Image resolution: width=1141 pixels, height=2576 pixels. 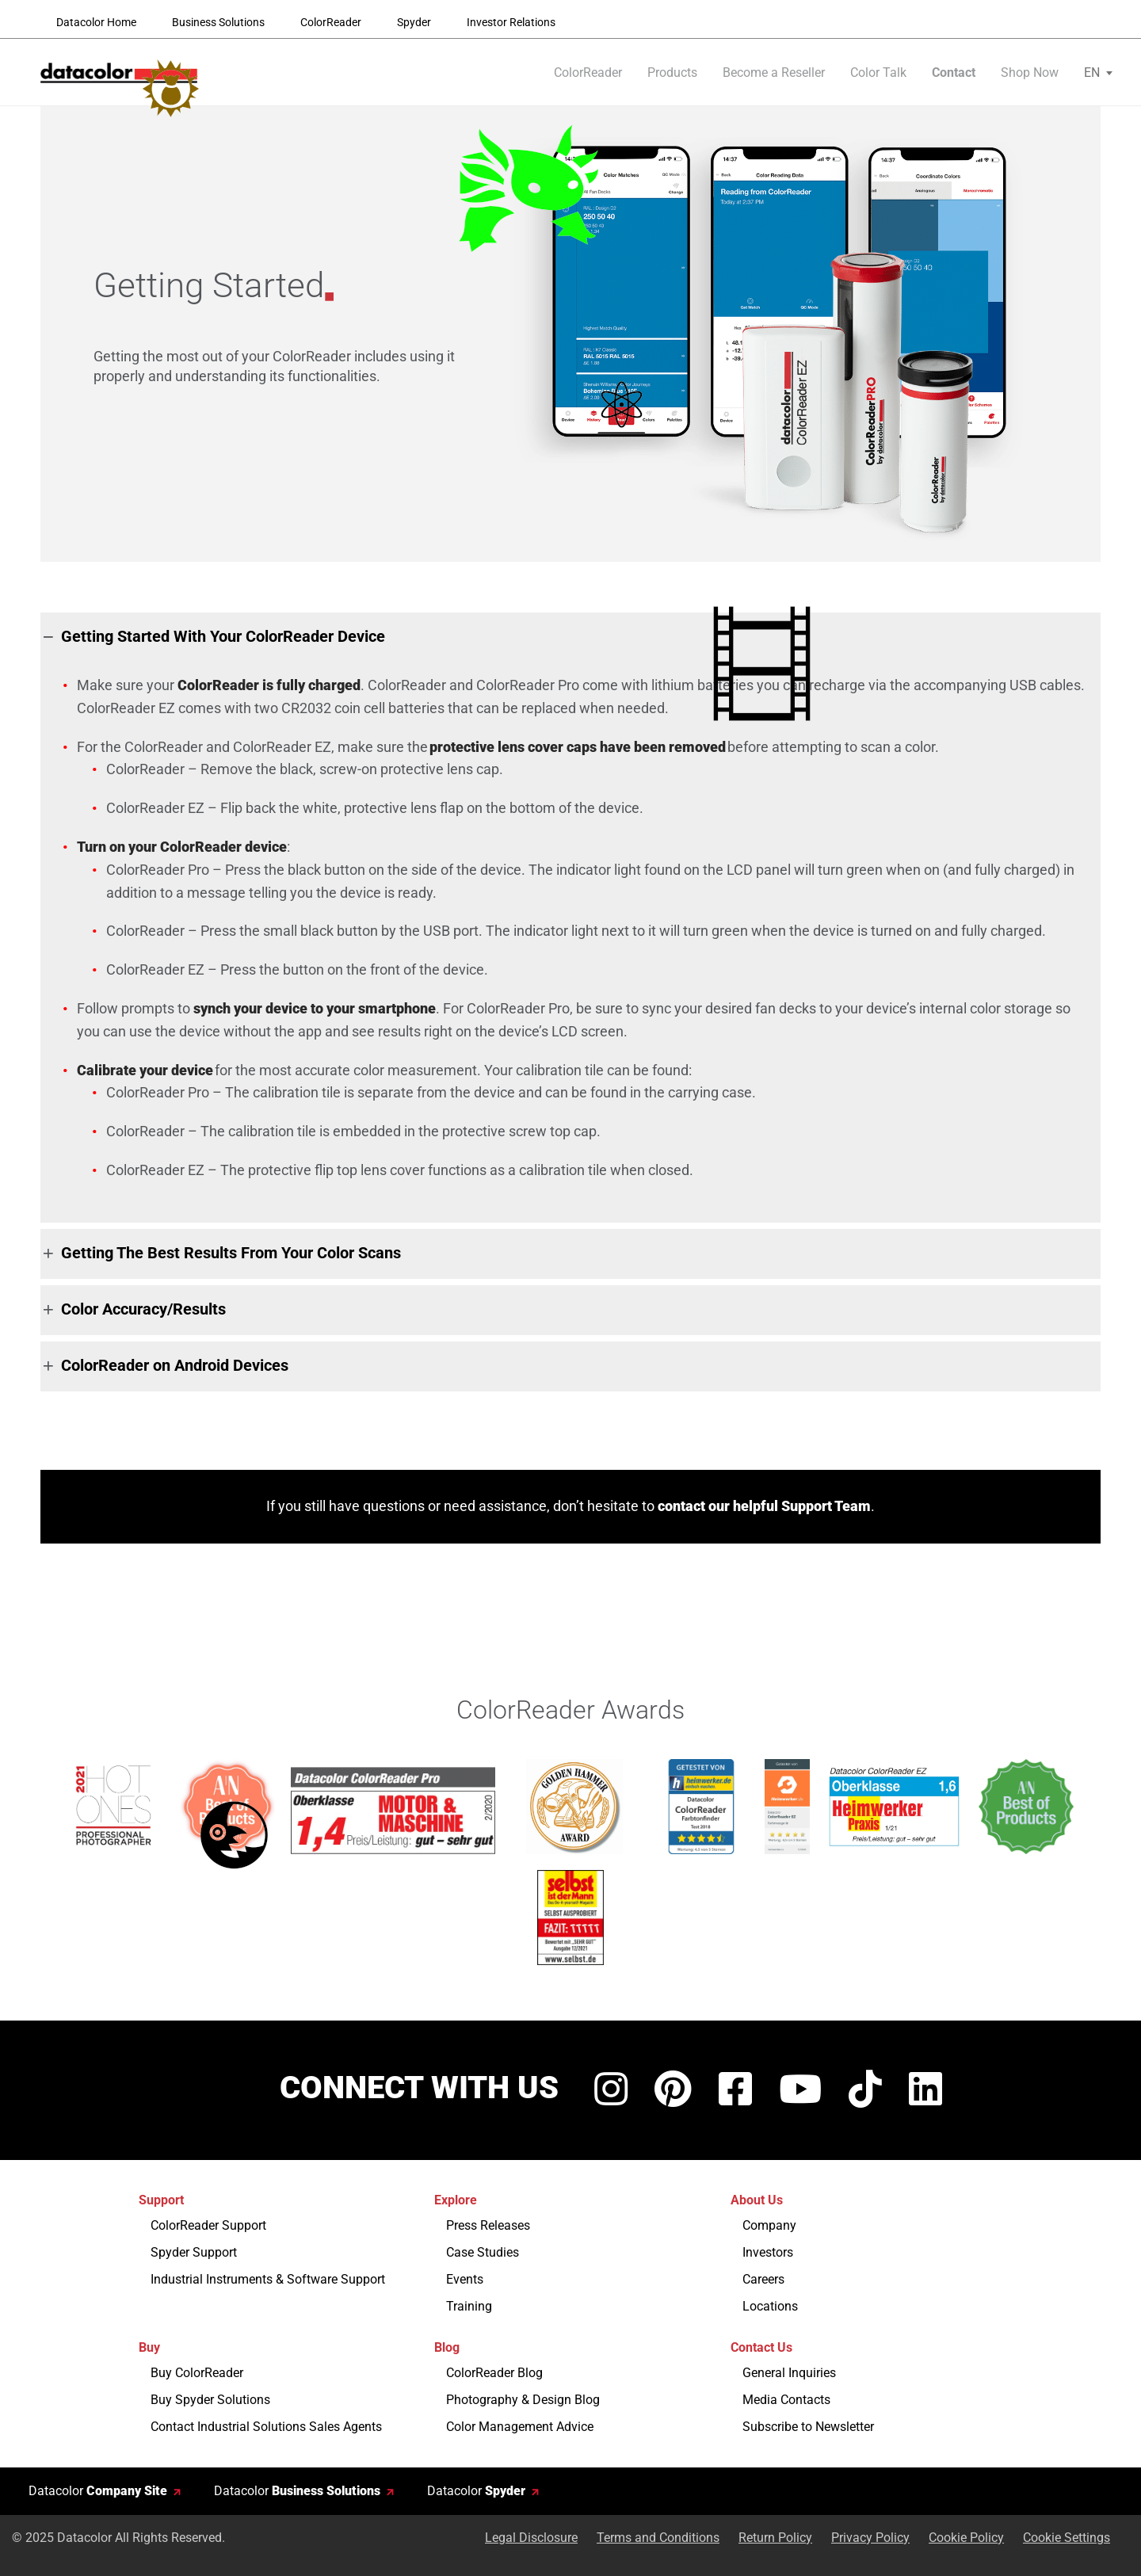 What do you see at coordinates (529, 182) in the screenshot?
I see `axolotl character or mascot icon` at bounding box center [529, 182].